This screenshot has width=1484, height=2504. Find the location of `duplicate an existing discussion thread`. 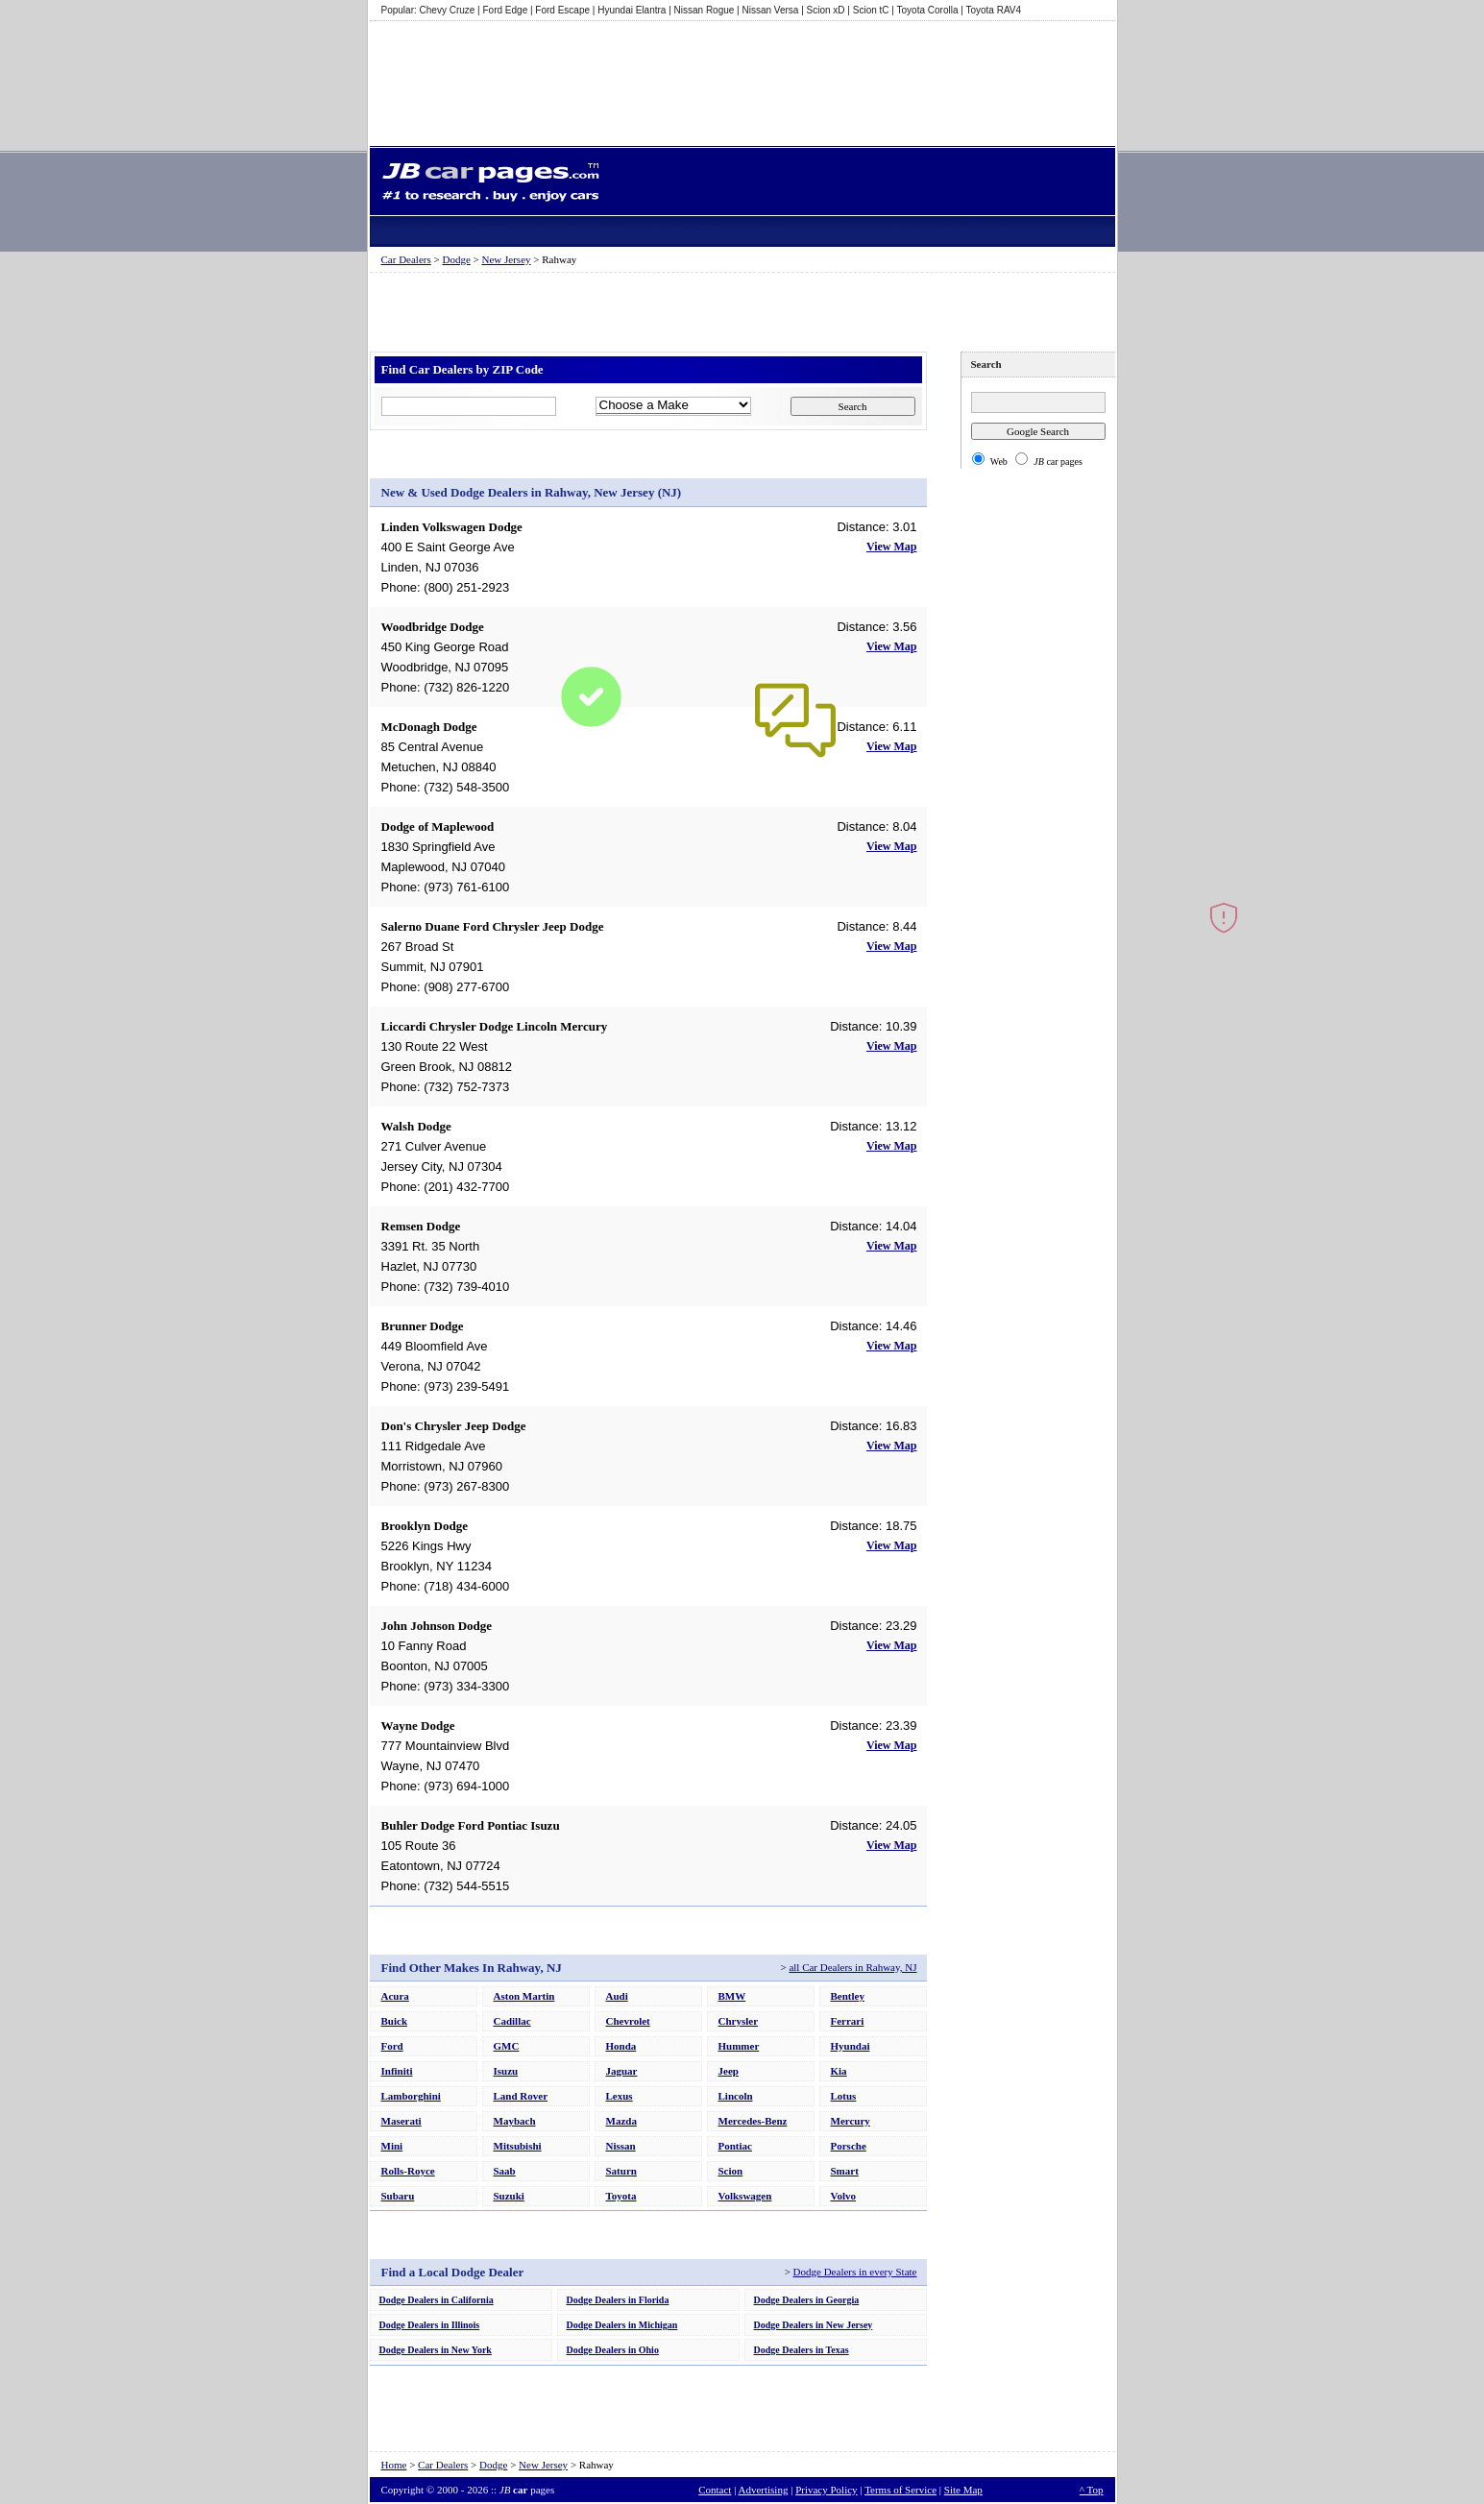

duplicate an existing discussion thread is located at coordinates (795, 720).